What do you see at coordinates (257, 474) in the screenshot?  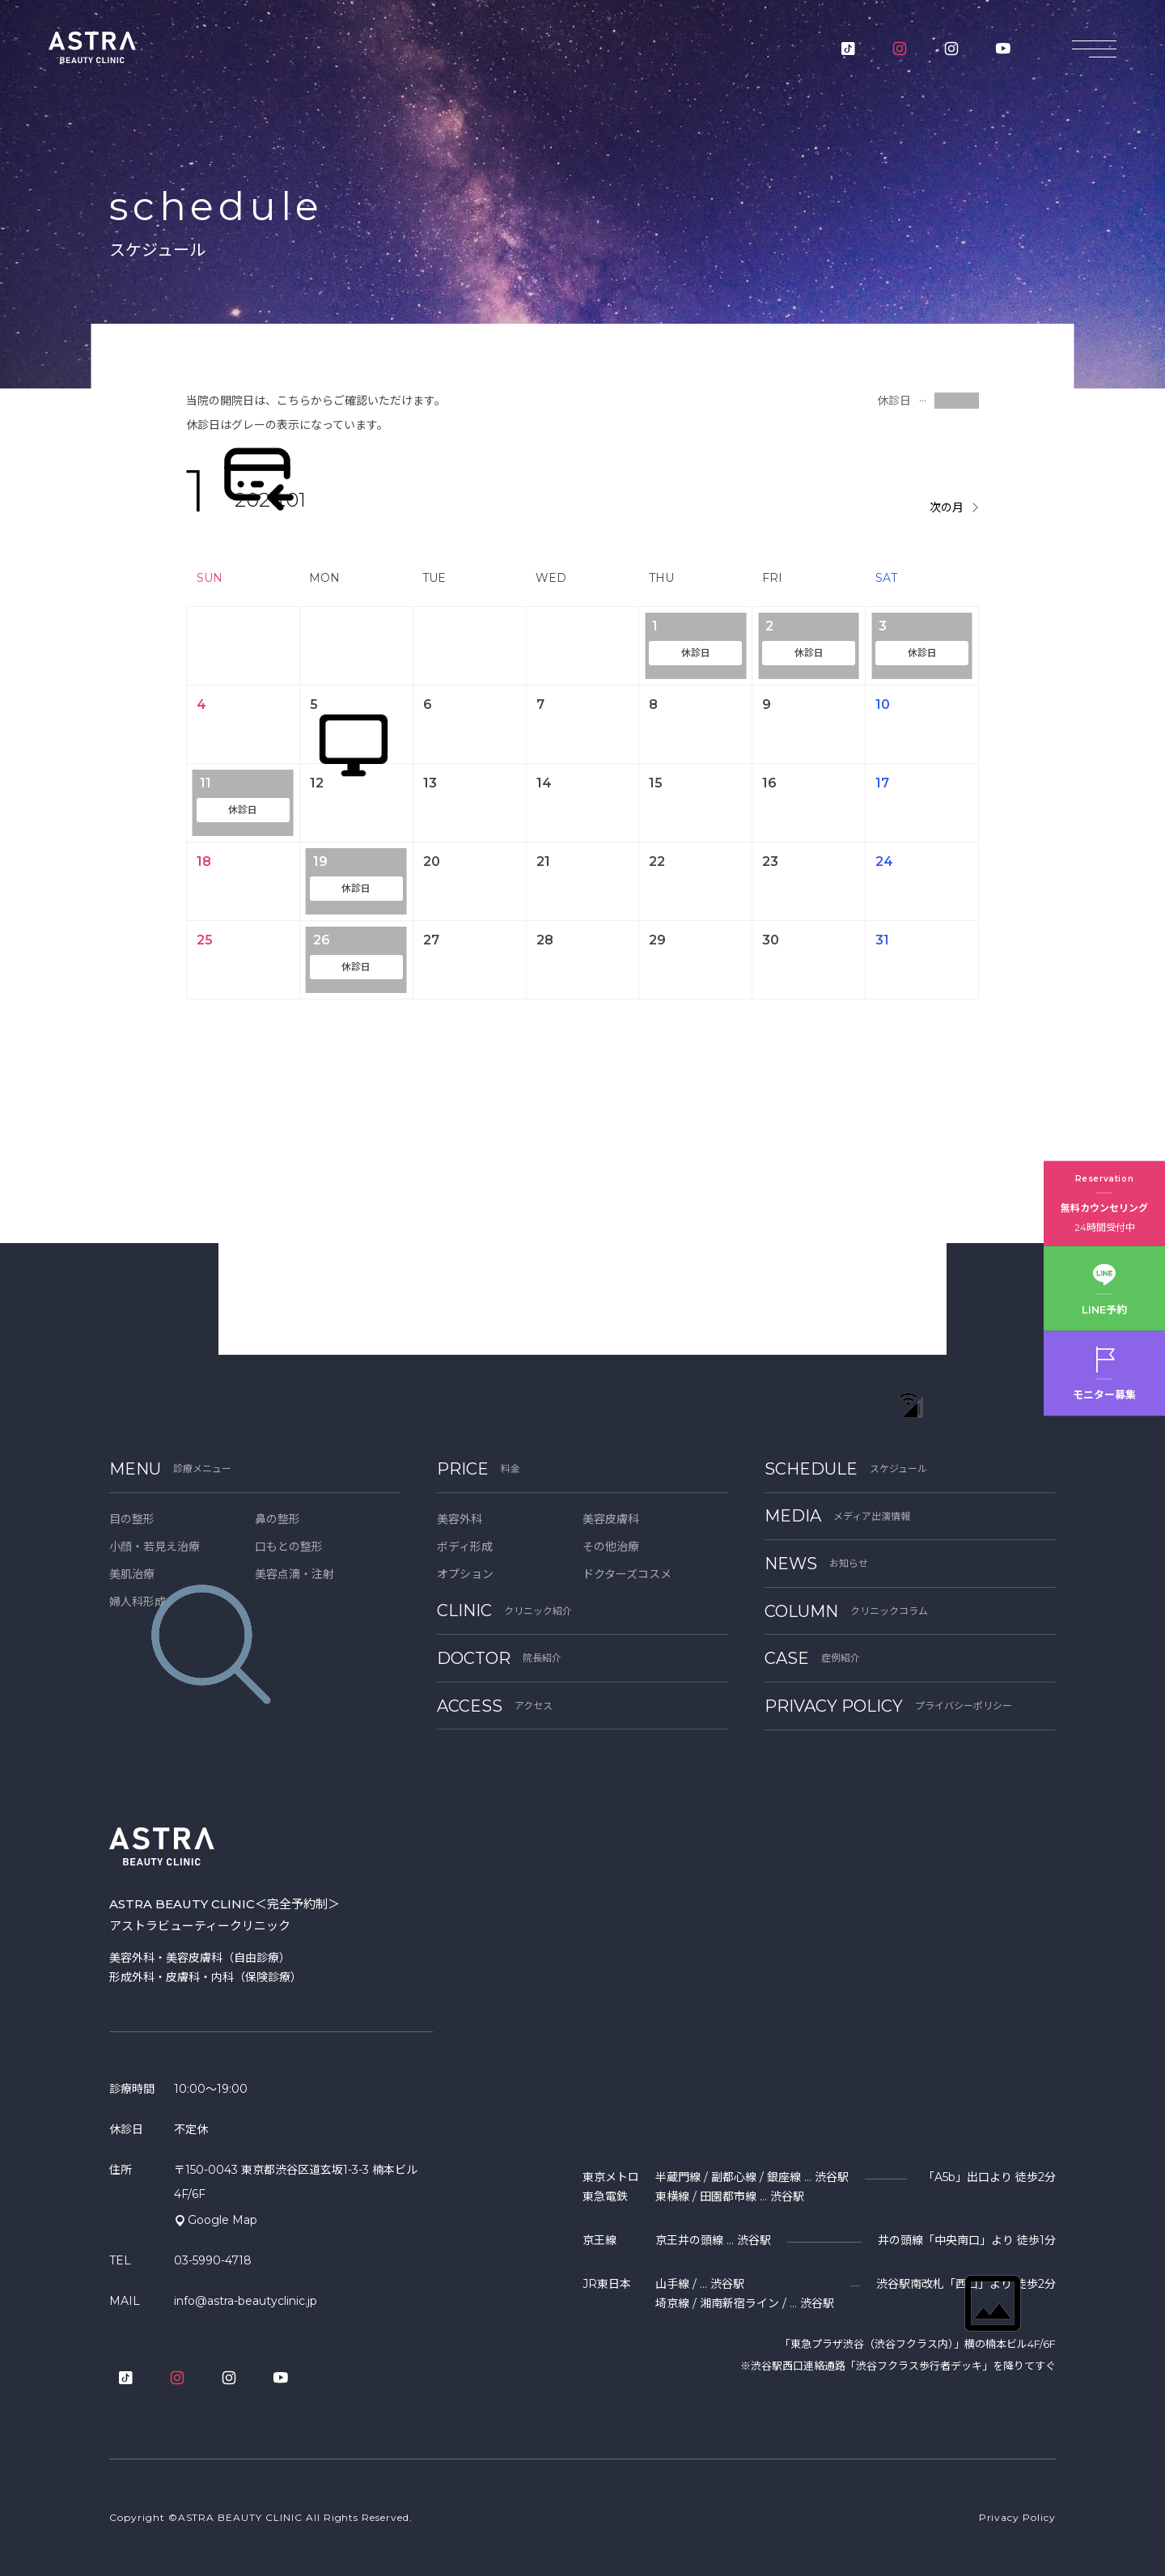 I see `request a refund to your card` at bounding box center [257, 474].